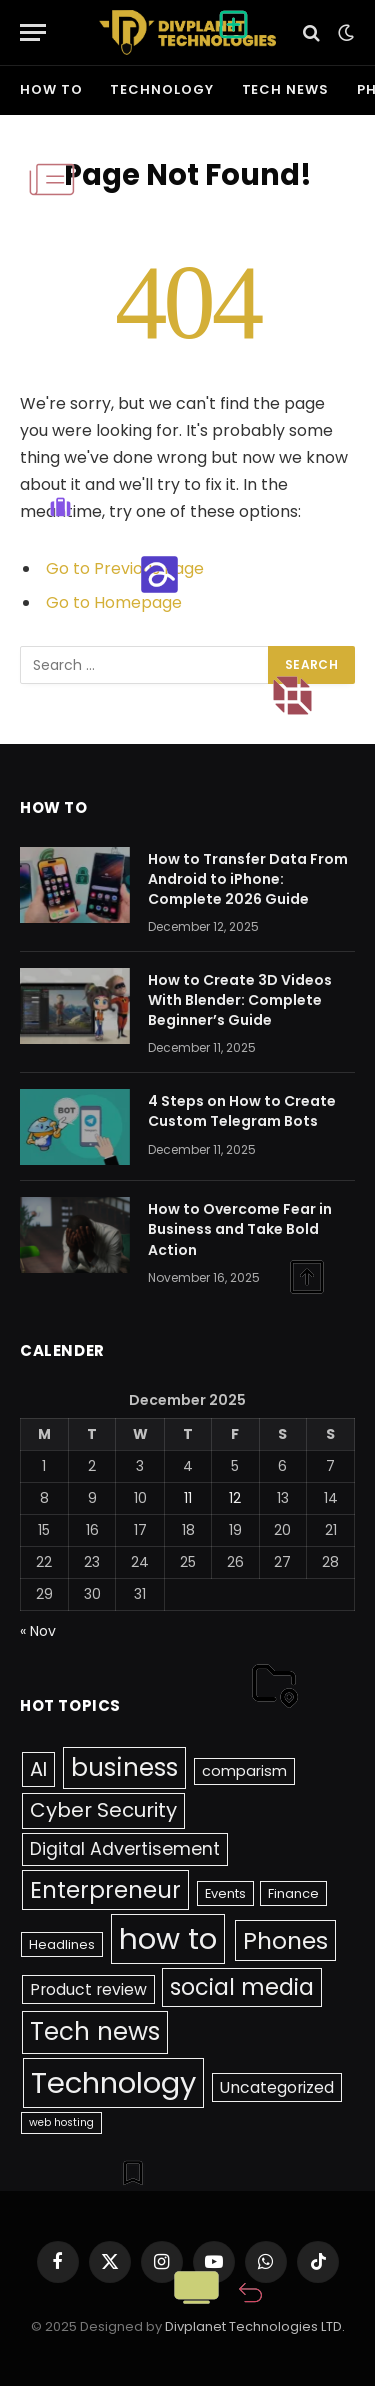 Image resolution: width=375 pixels, height=2386 pixels. I want to click on freehand drawing or sketch tool, so click(159, 574).